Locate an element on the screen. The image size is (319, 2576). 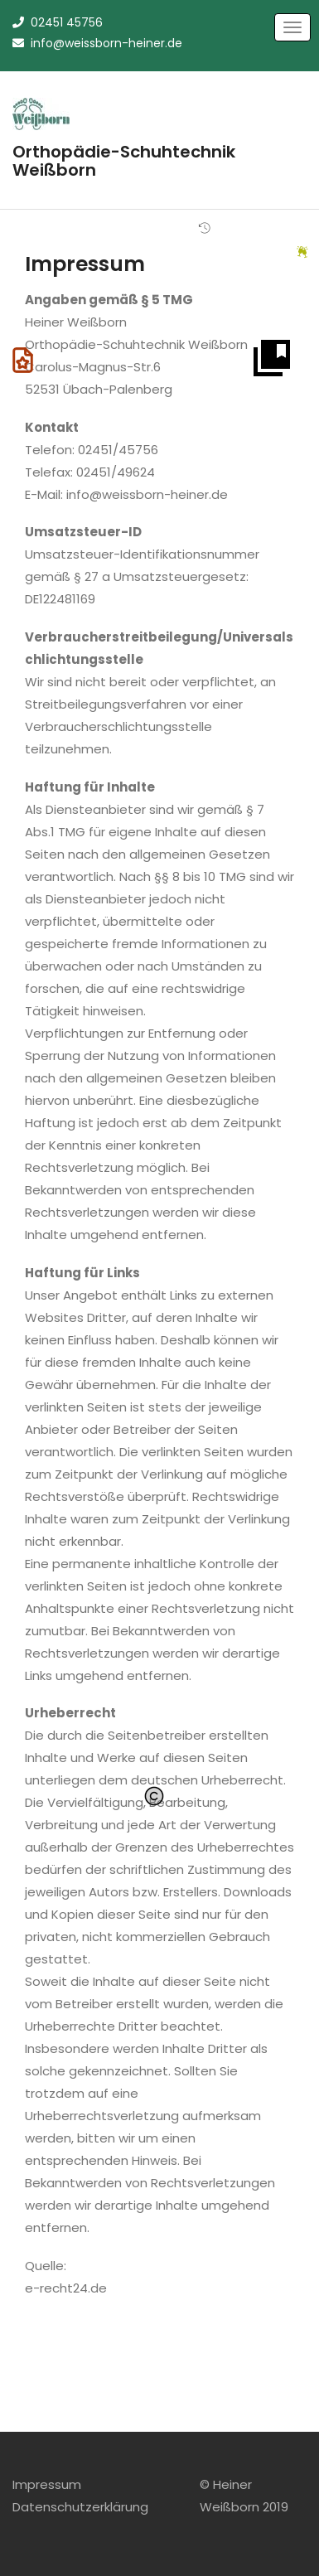
celebrate an achievement or milestone is located at coordinates (302, 252).